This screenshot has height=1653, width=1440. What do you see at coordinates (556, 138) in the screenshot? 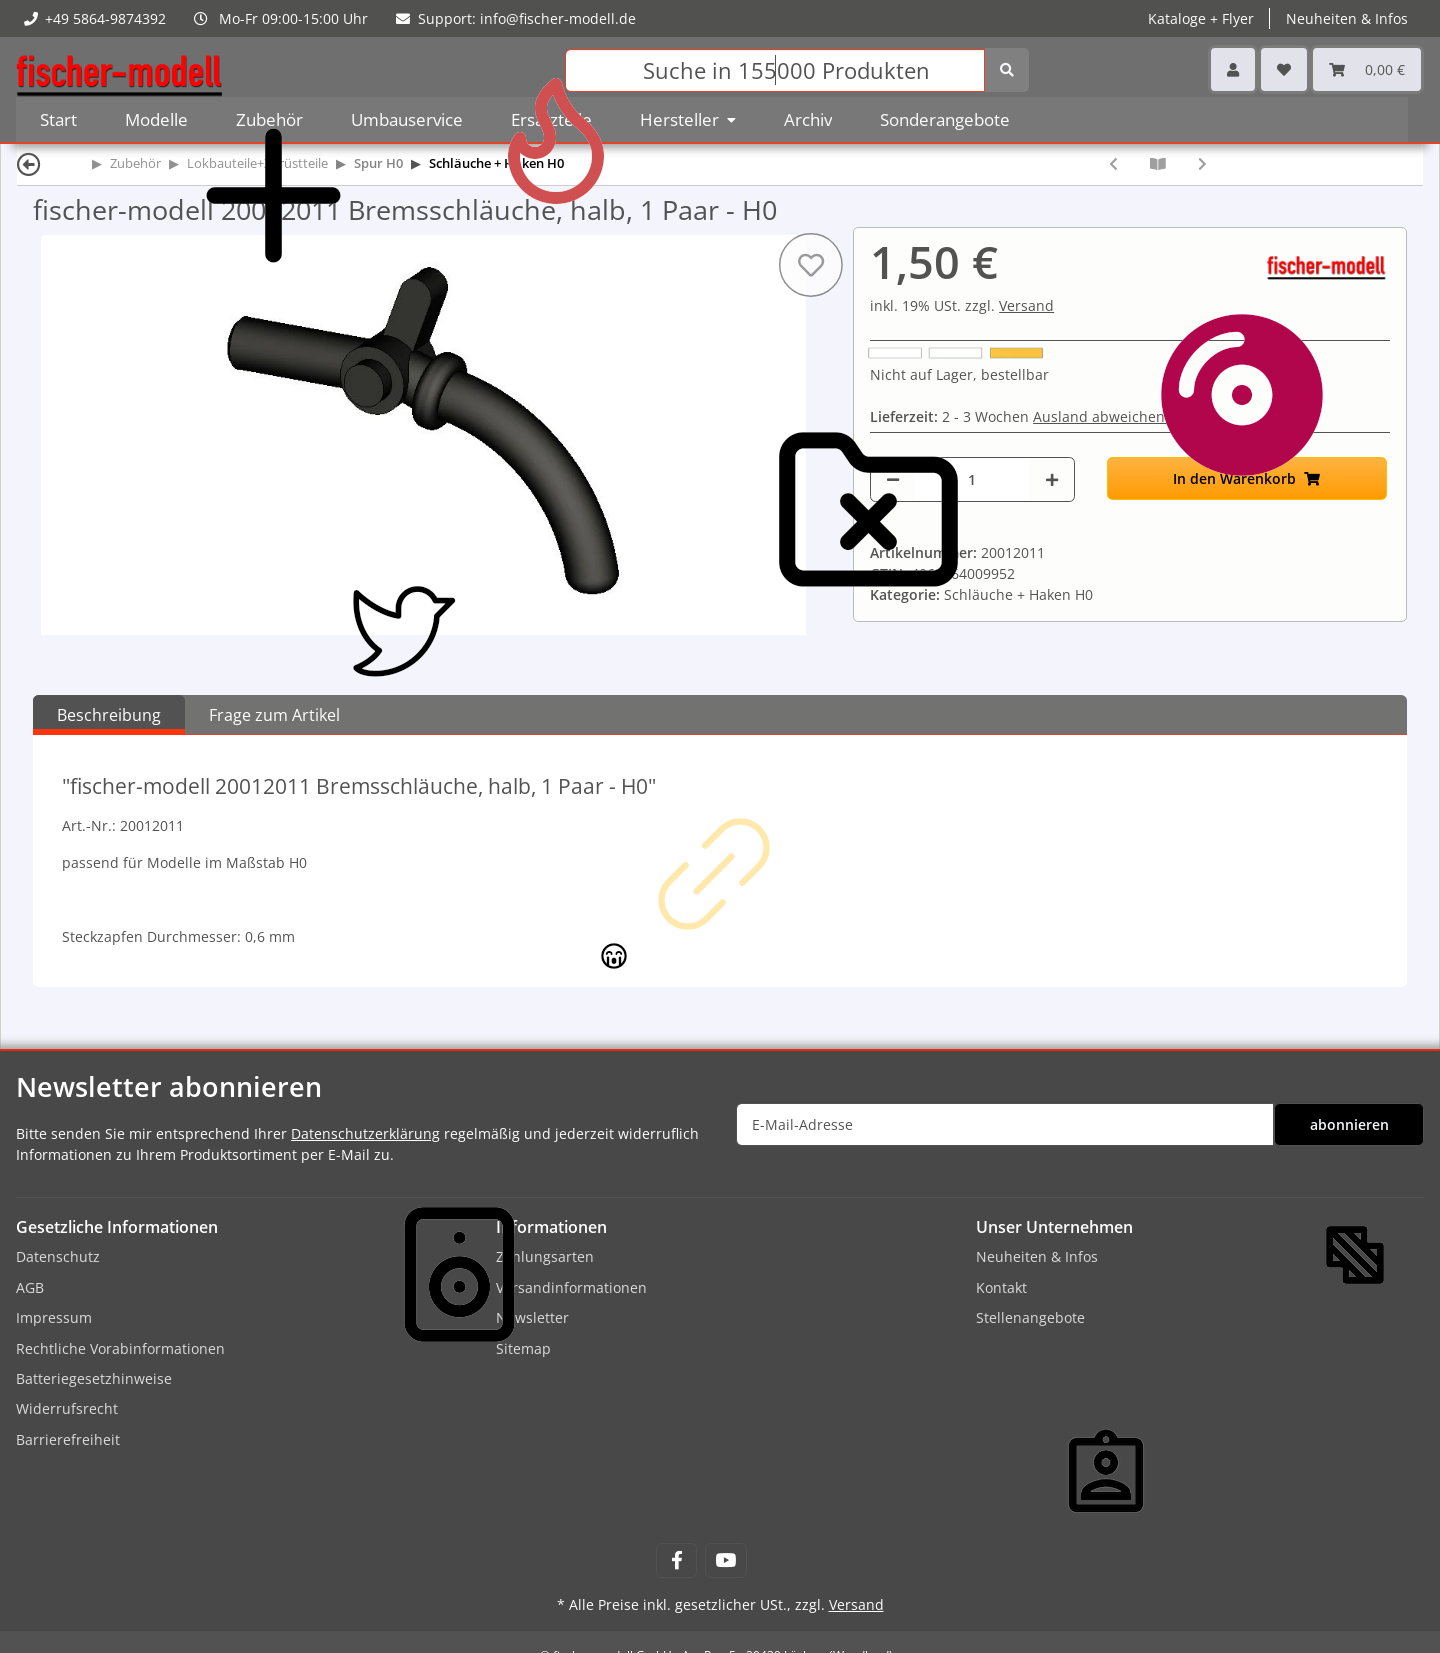
I see `indicates trending or hot content` at bounding box center [556, 138].